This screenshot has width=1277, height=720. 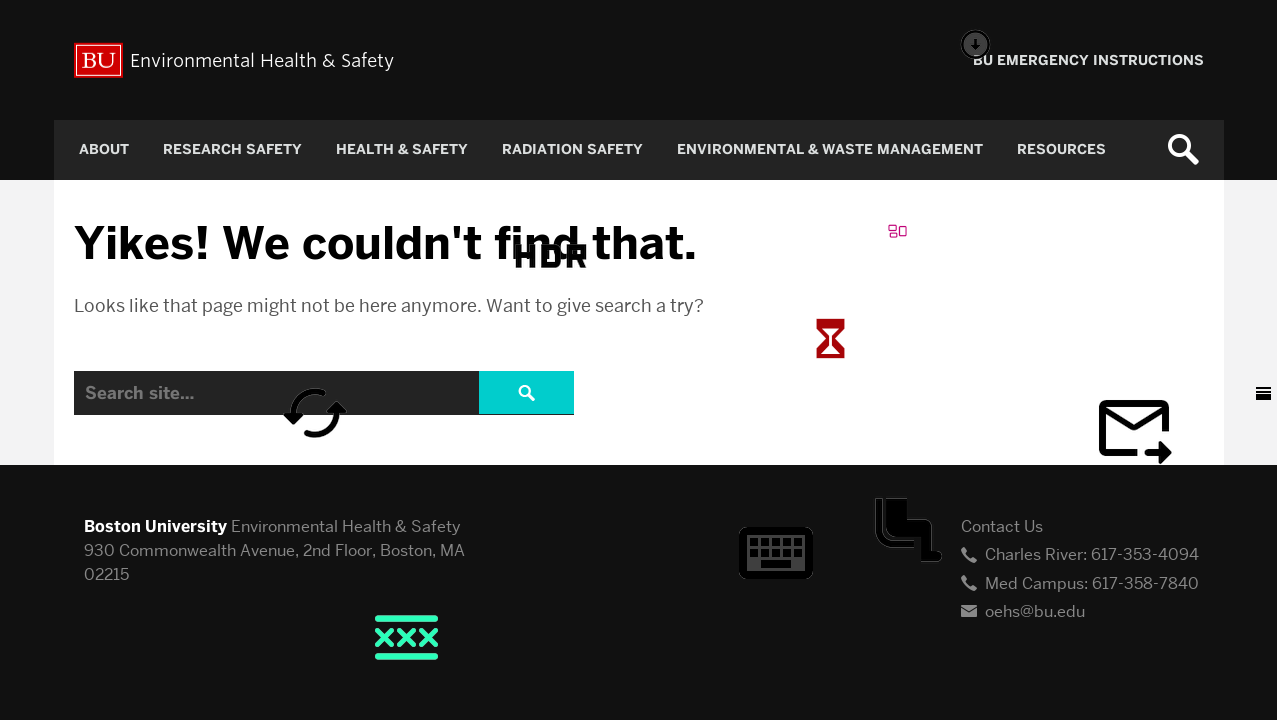 What do you see at coordinates (907, 530) in the screenshot?
I see `standard legroom seat selection` at bounding box center [907, 530].